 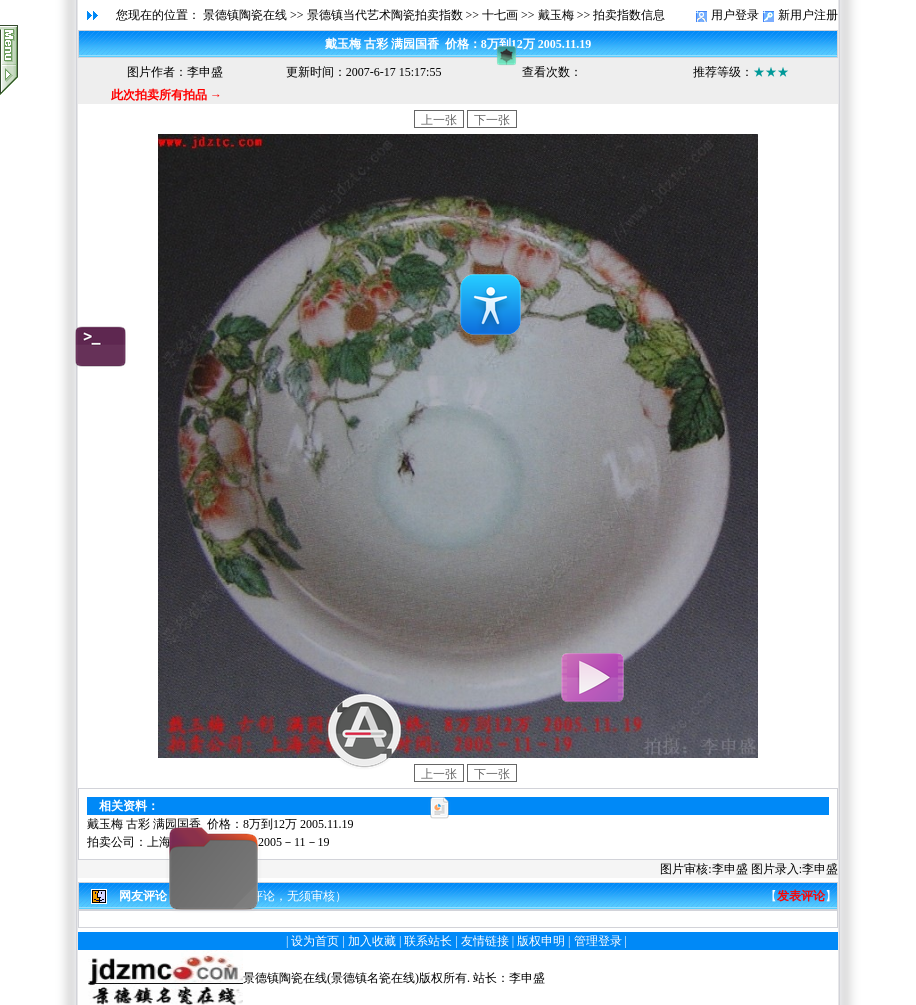 What do you see at coordinates (100, 346) in the screenshot?
I see `open the terminal application` at bounding box center [100, 346].